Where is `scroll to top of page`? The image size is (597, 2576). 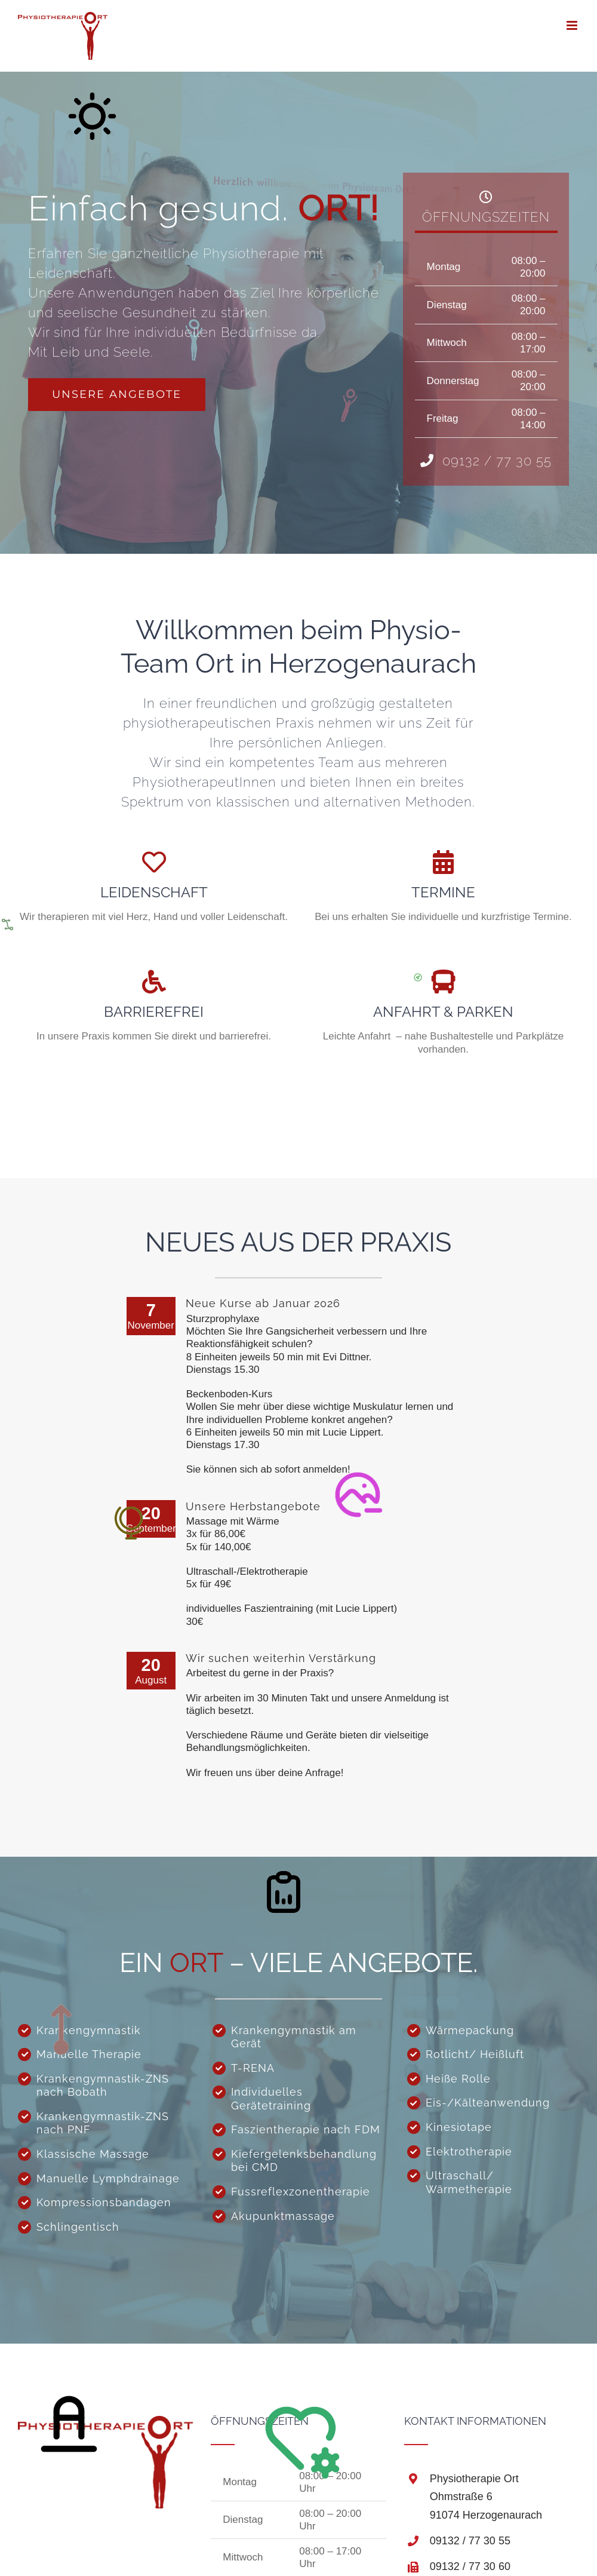 scroll to top of page is located at coordinates (61, 2029).